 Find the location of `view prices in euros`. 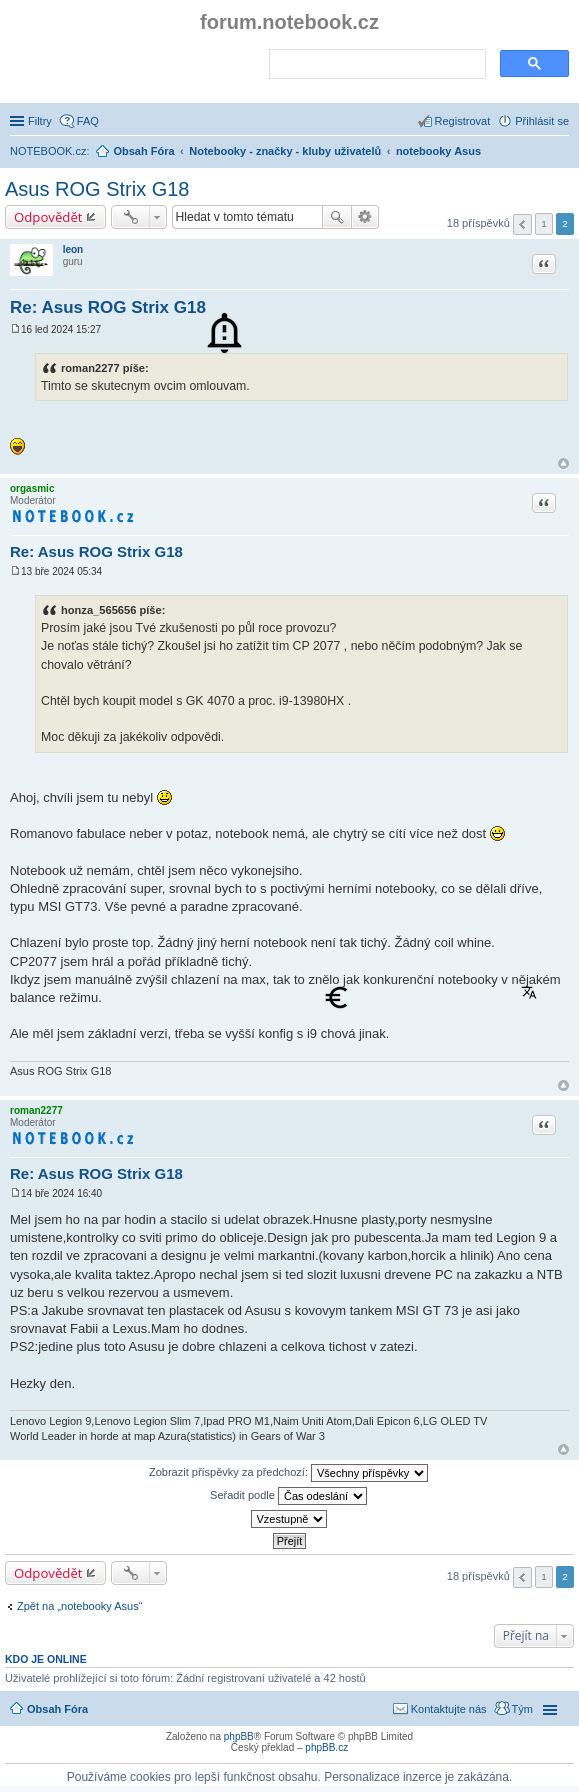

view prices in euros is located at coordinates (336, 997).